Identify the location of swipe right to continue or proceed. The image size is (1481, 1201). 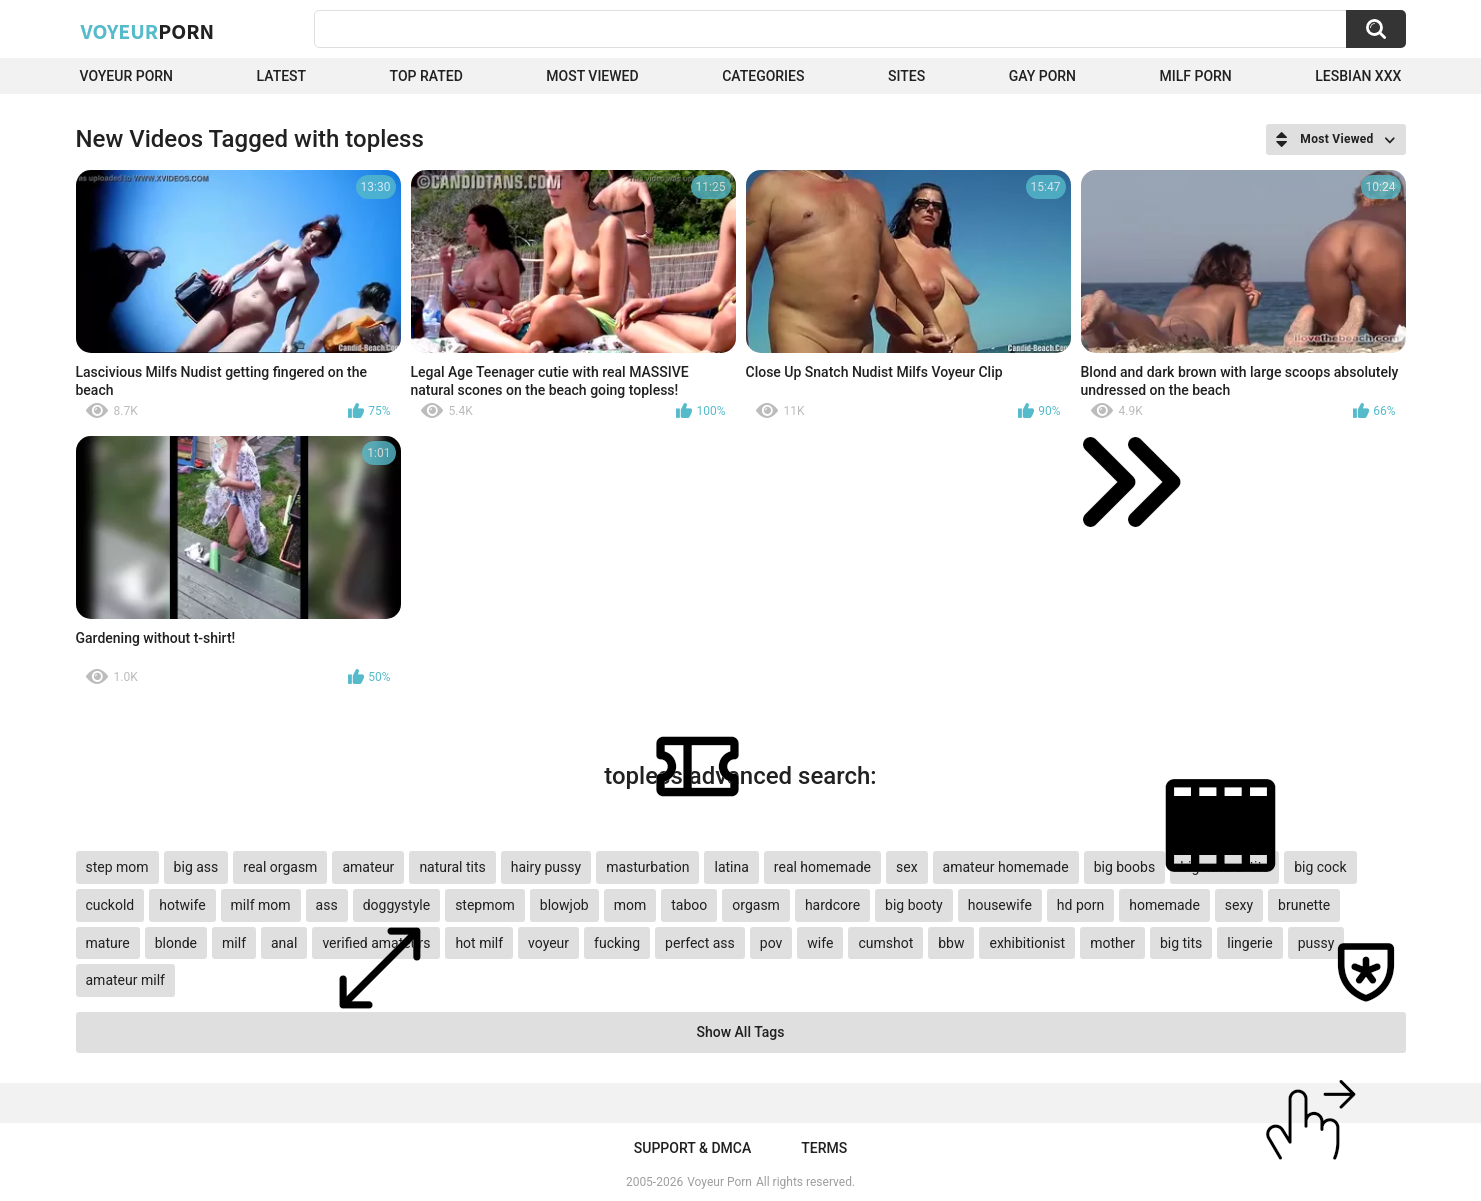
(1306, 1123).